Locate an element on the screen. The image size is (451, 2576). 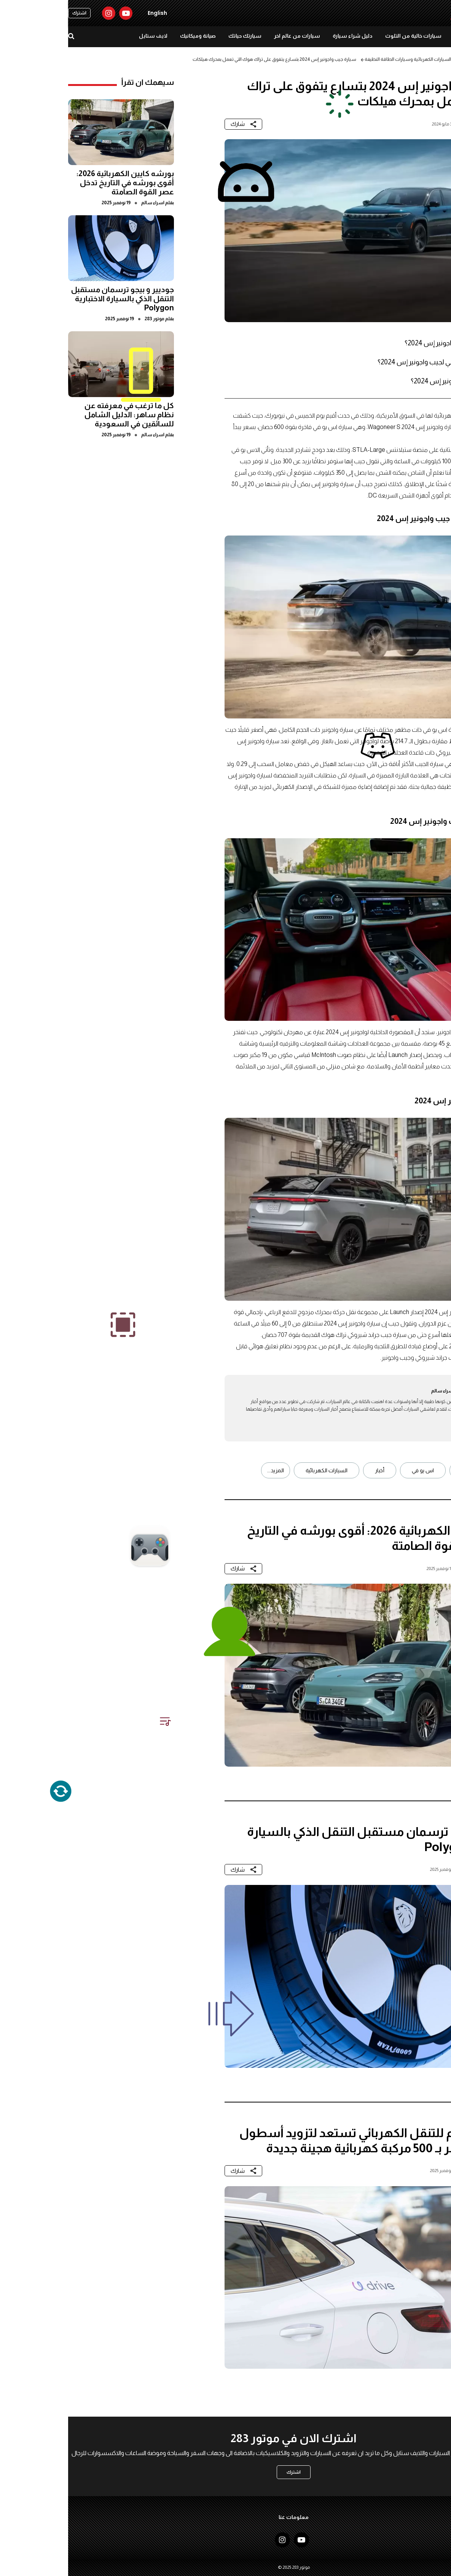
view your profile is located at coordinates (229, 1632).